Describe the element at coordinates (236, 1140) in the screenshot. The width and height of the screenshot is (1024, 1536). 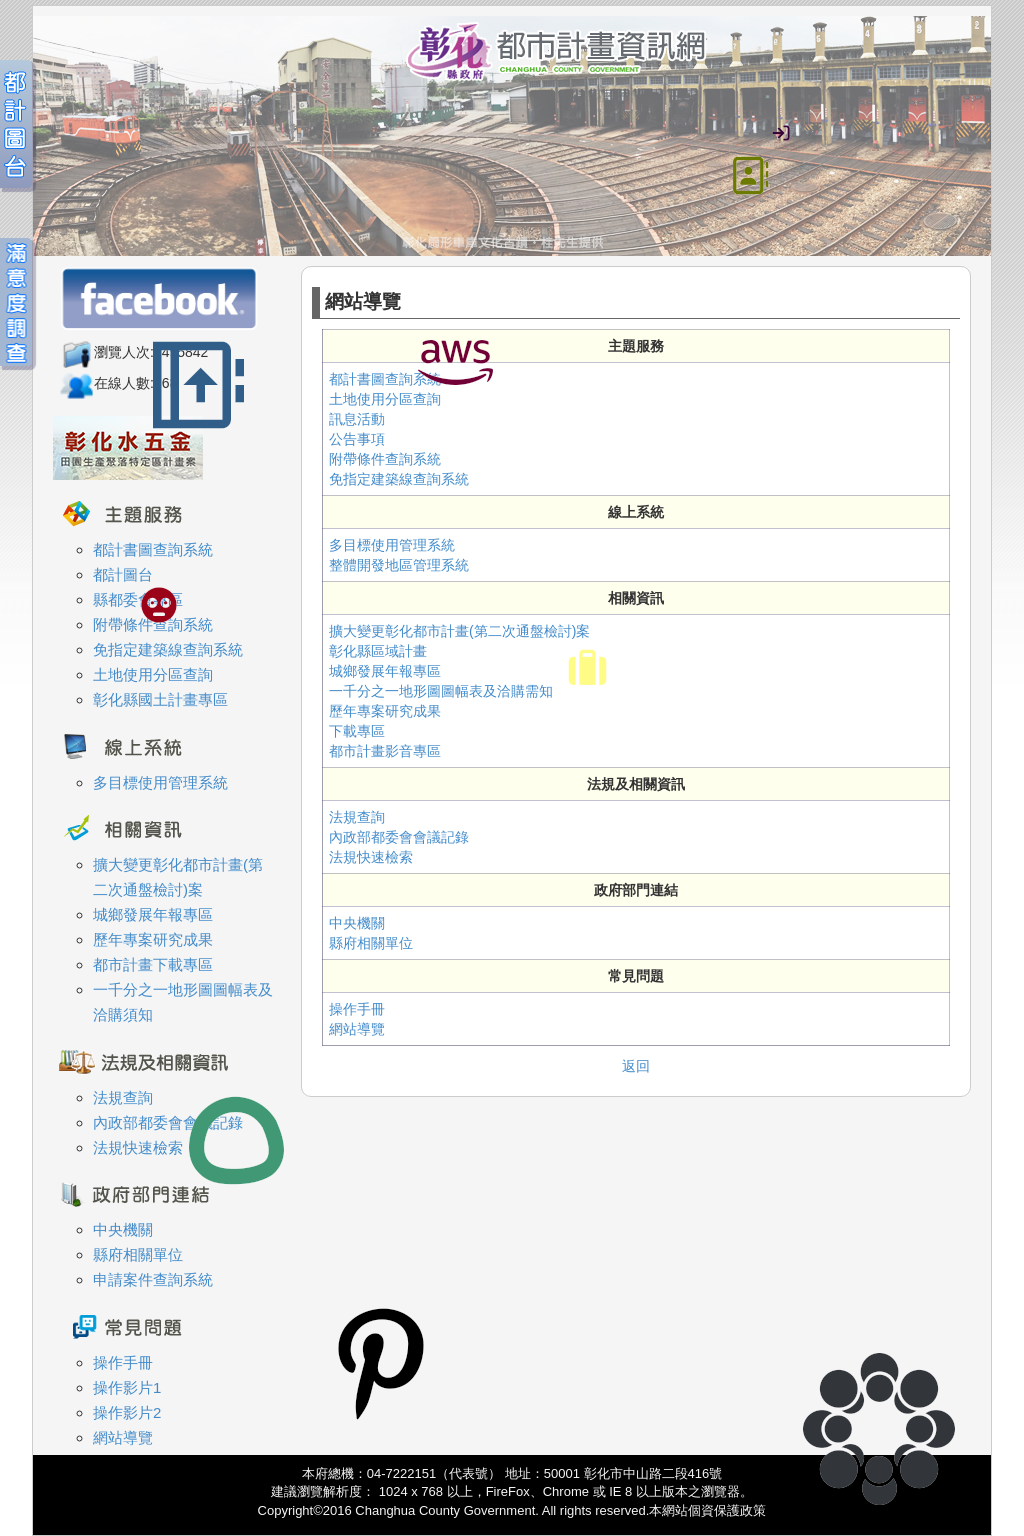
I see `open Uptime Kuma monitoring dashboard` at that location.